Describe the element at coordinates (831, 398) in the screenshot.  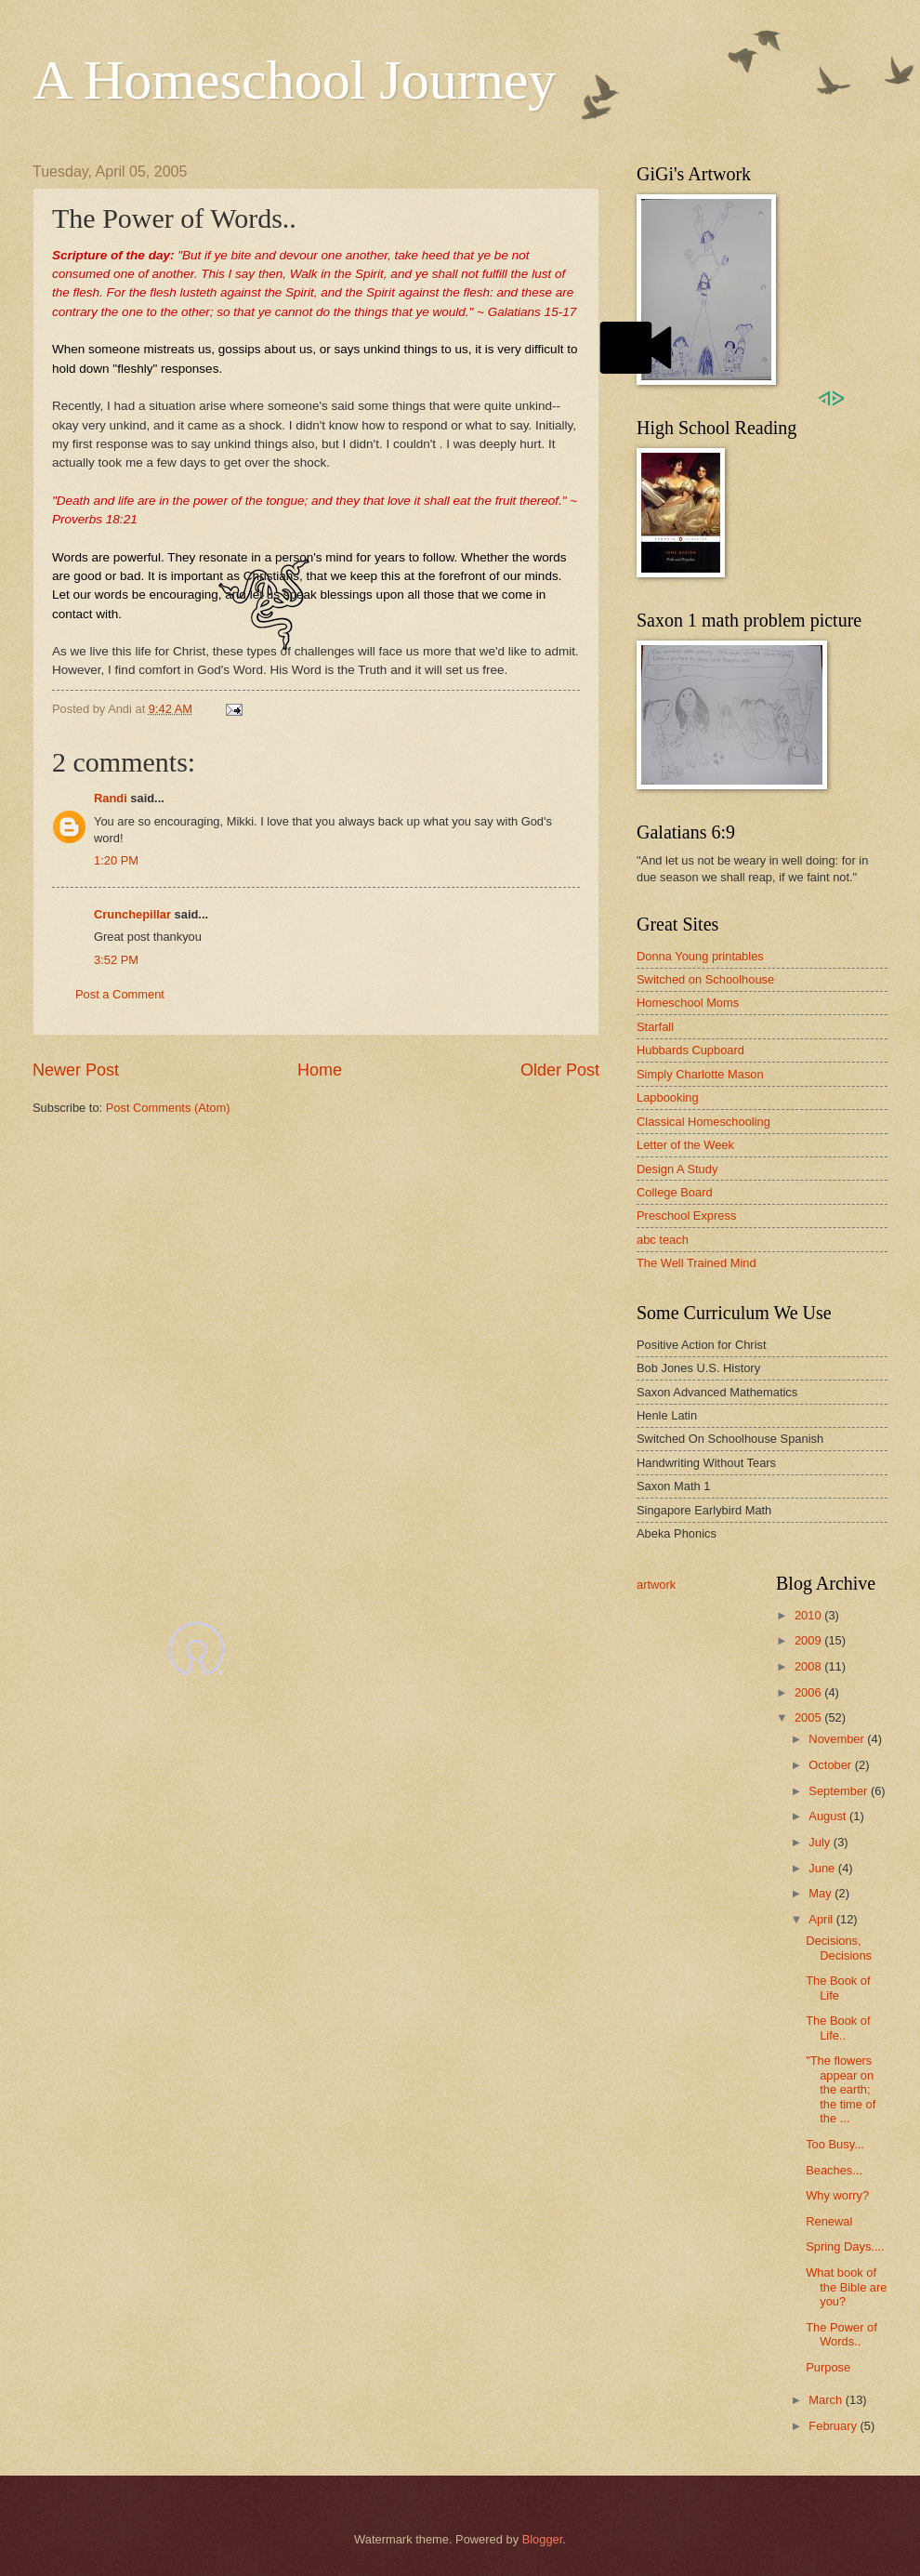
I see `activitypub protocol logo` at that location.